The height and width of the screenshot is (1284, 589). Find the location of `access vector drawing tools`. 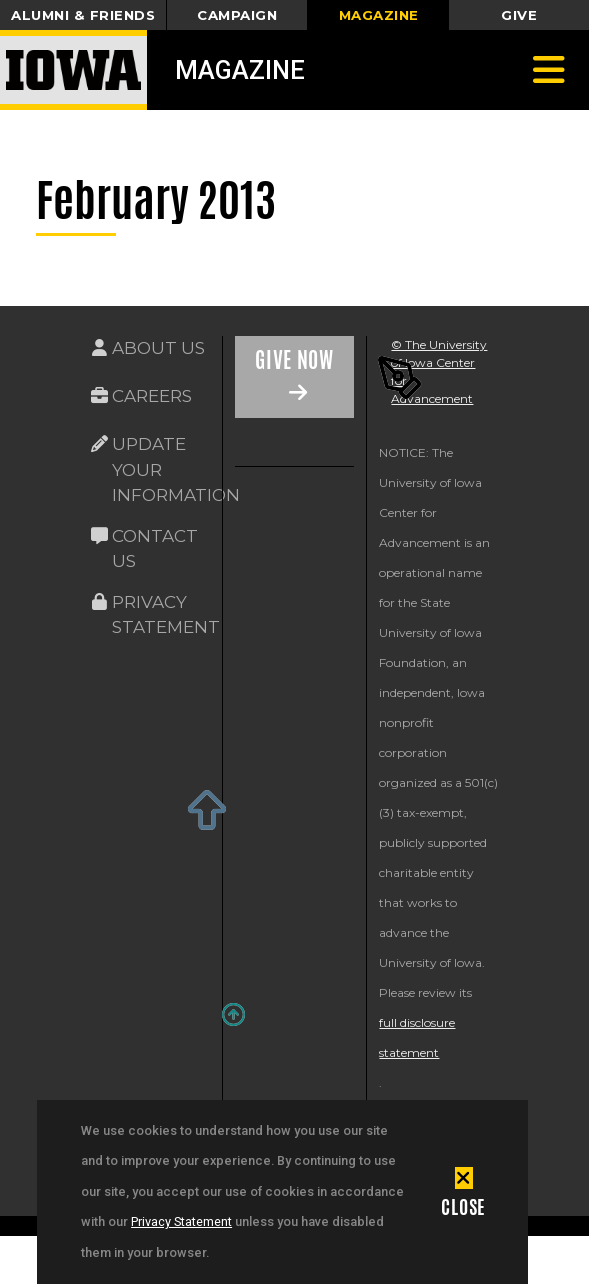

access vector drawing tools is located at coordinates (400, 378).